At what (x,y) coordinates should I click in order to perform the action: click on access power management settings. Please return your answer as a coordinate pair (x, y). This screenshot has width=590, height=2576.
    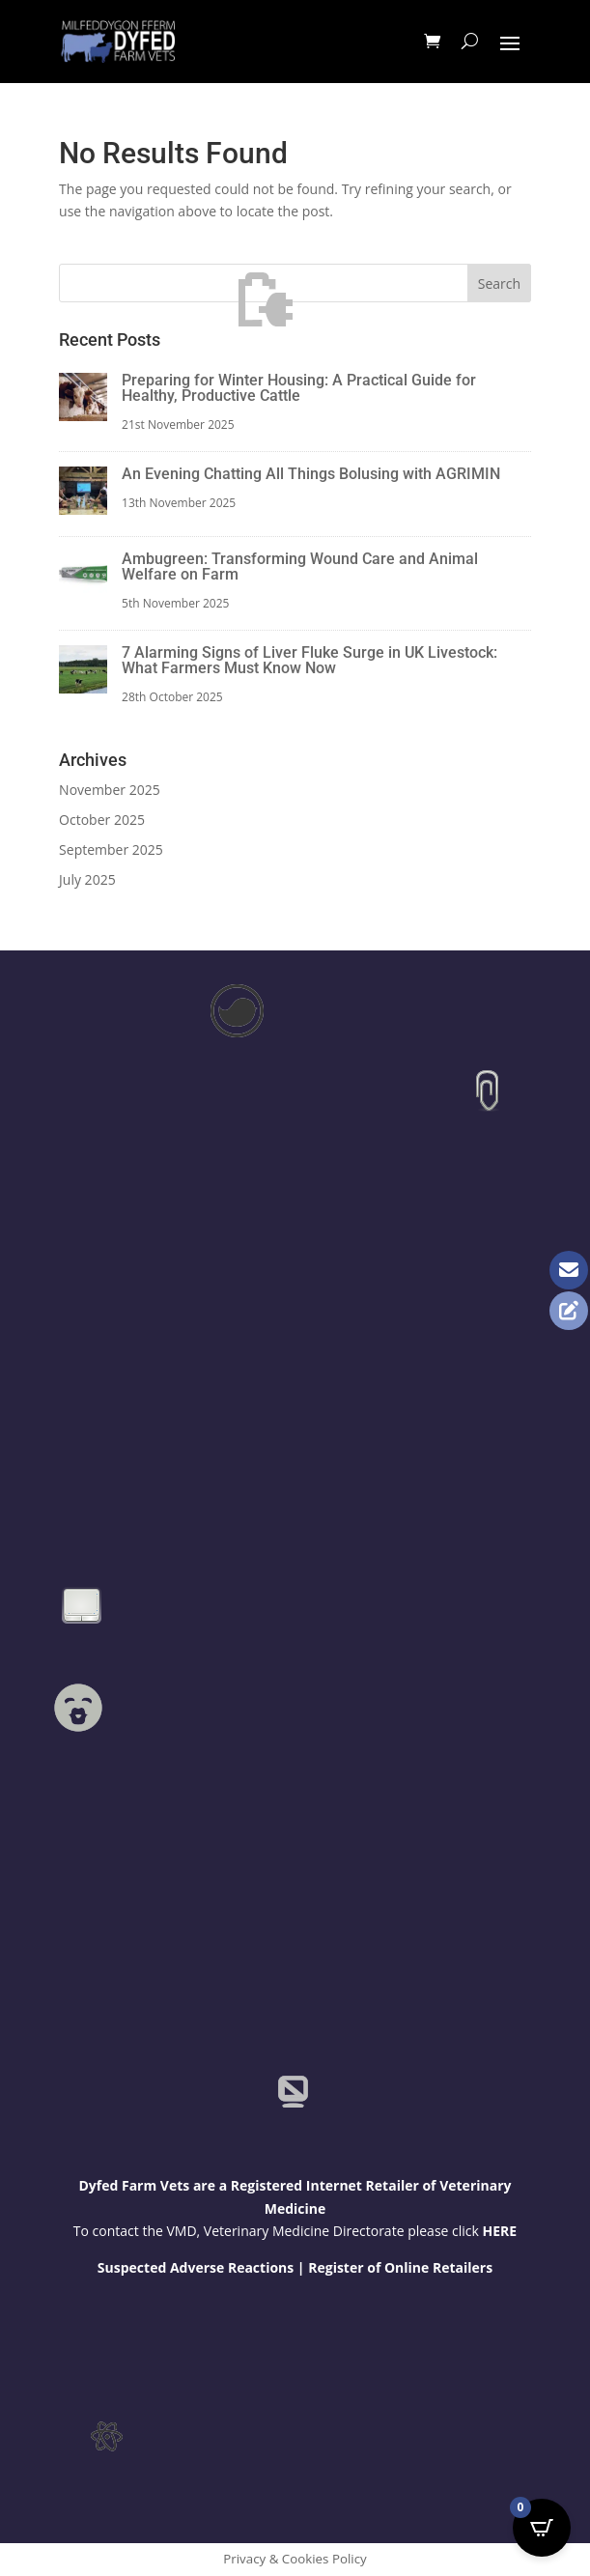
    Looking at the image, I should click on (266, 299).